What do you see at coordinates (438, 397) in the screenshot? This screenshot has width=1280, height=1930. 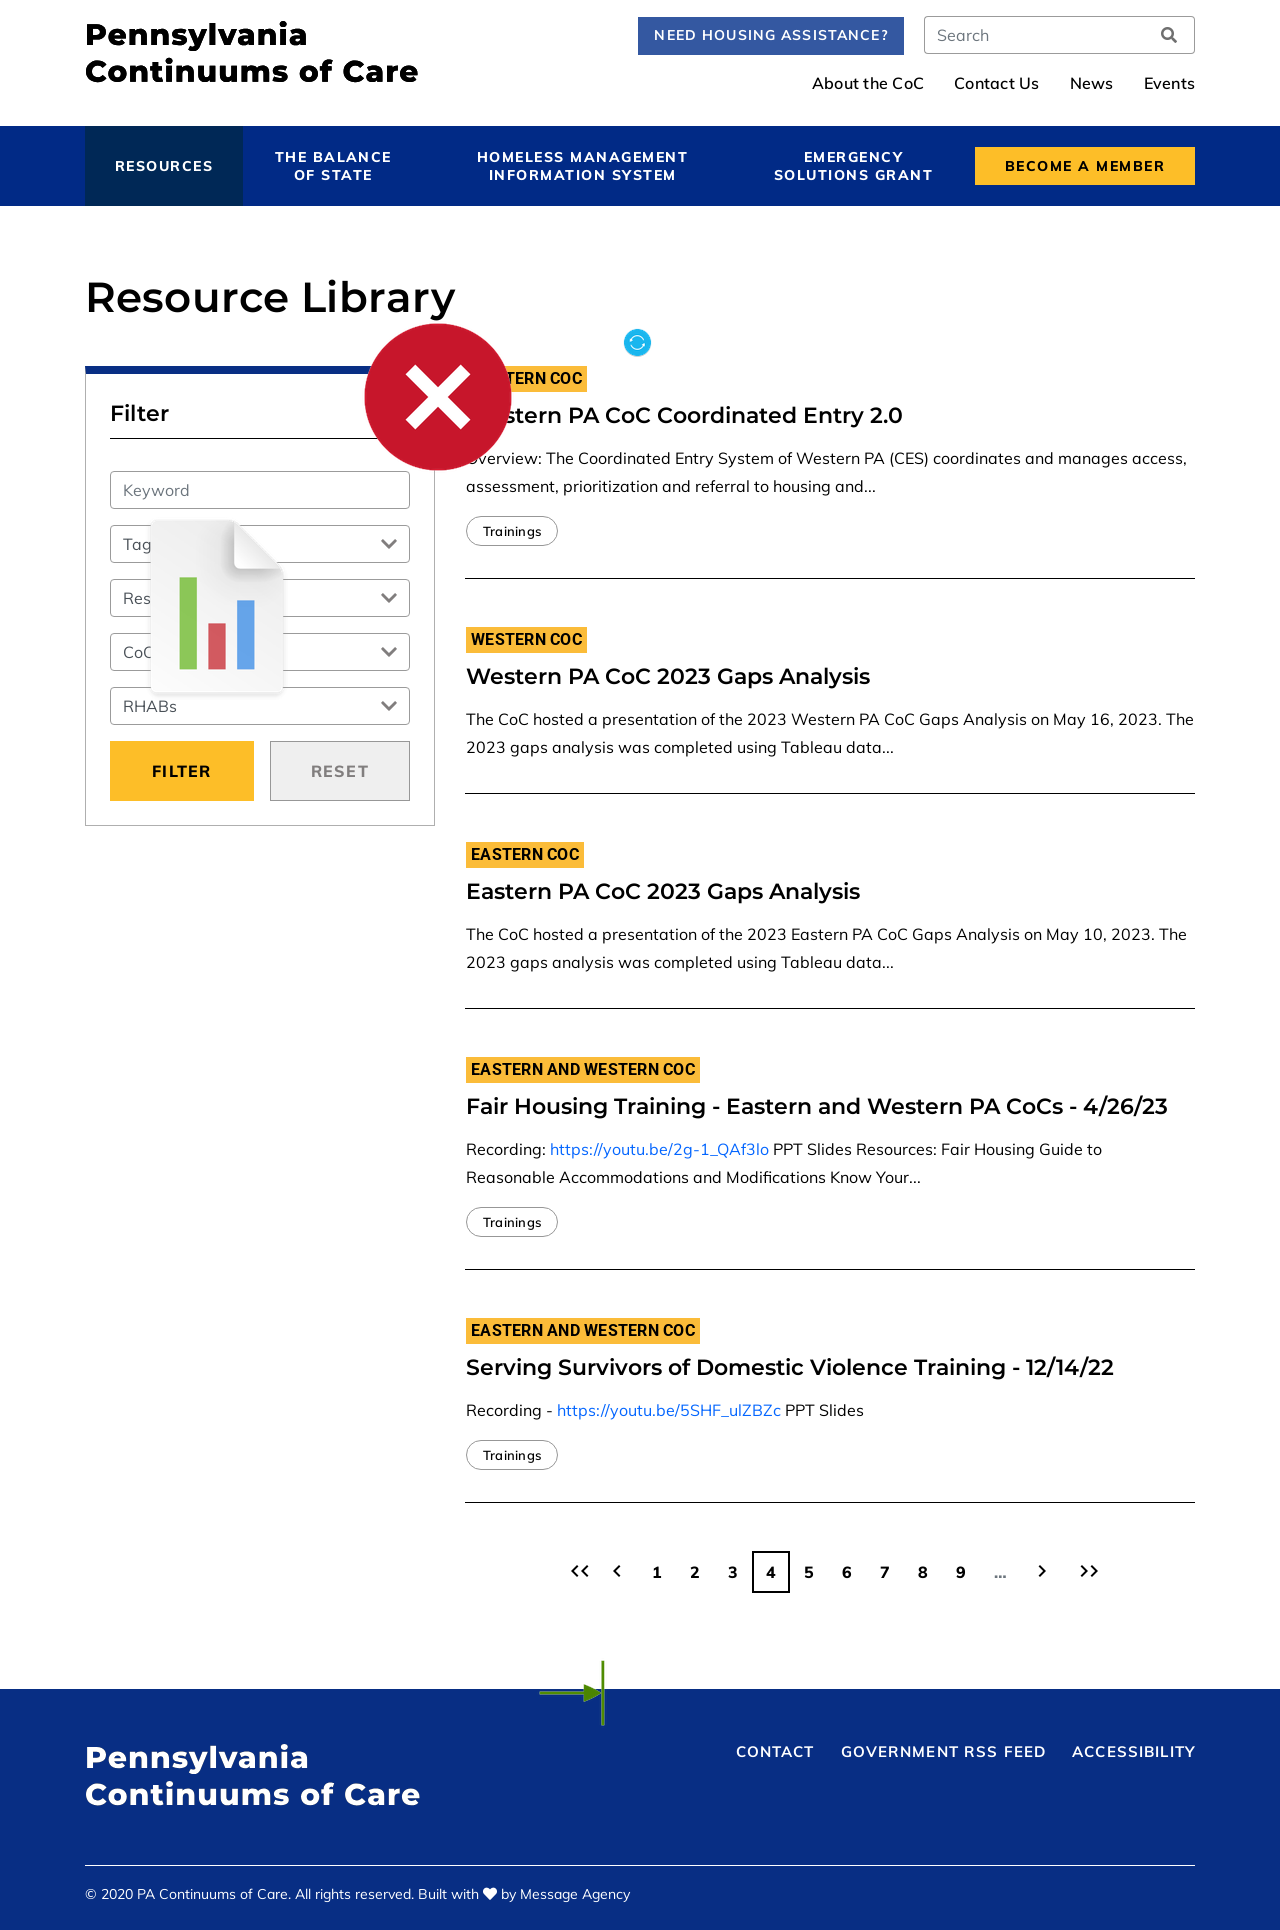 I see `cancel or close the current action` at bounding box center [438, 397].